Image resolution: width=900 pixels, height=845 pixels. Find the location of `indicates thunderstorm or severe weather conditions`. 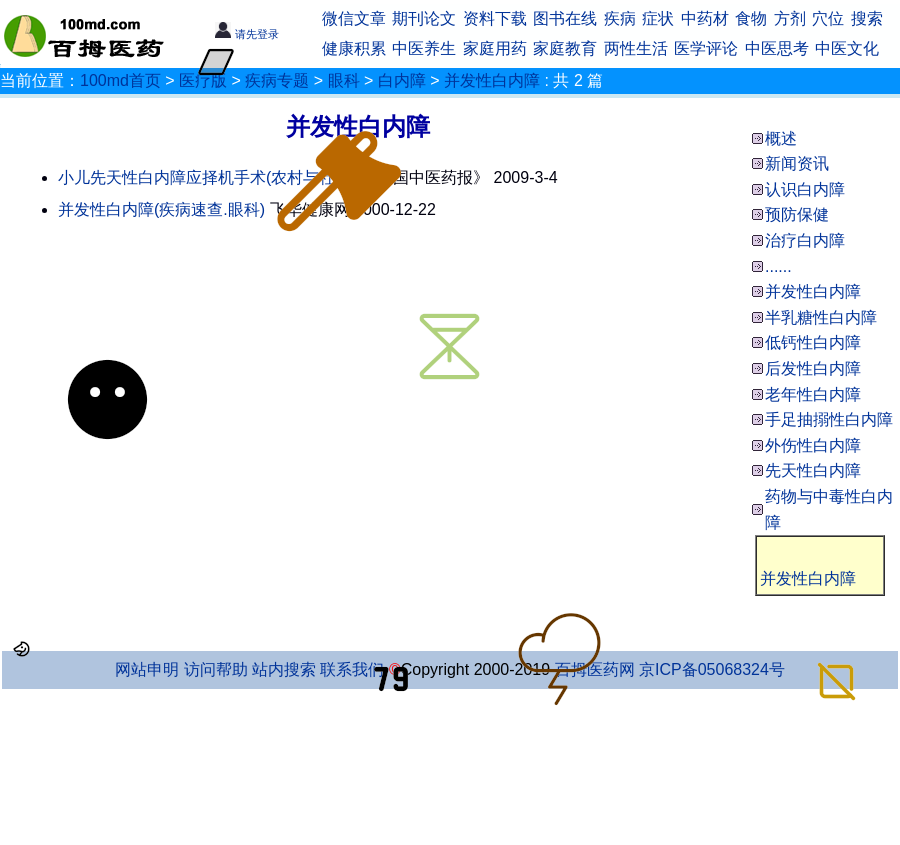

indicates thunderstorm or severe weather conditions is located at coordinates (559, 657).